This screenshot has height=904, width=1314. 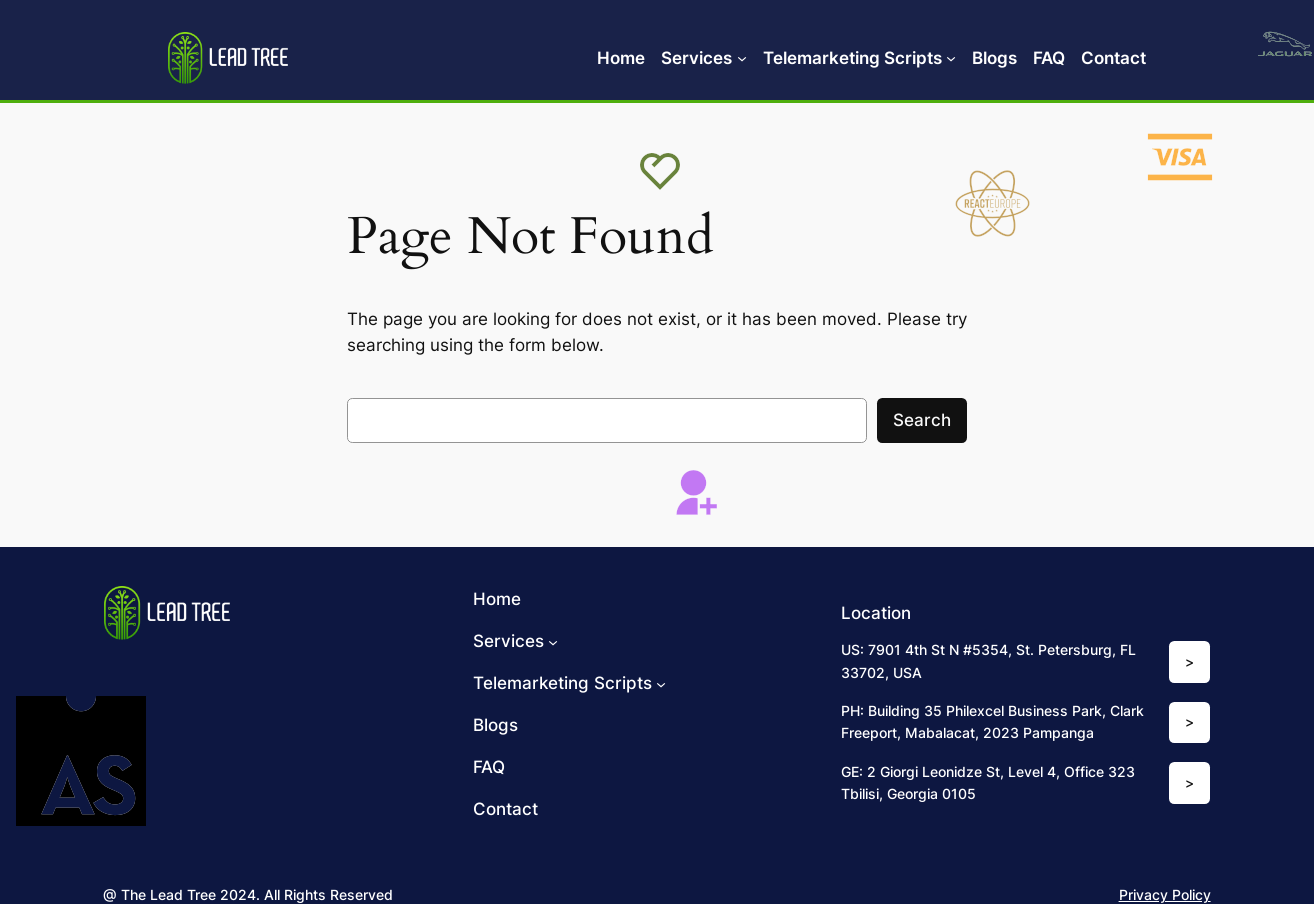 What do you see at coordinates (693, 493) in the screenshot?
I see `add a new user or contact` at bounding box center [693, 493].